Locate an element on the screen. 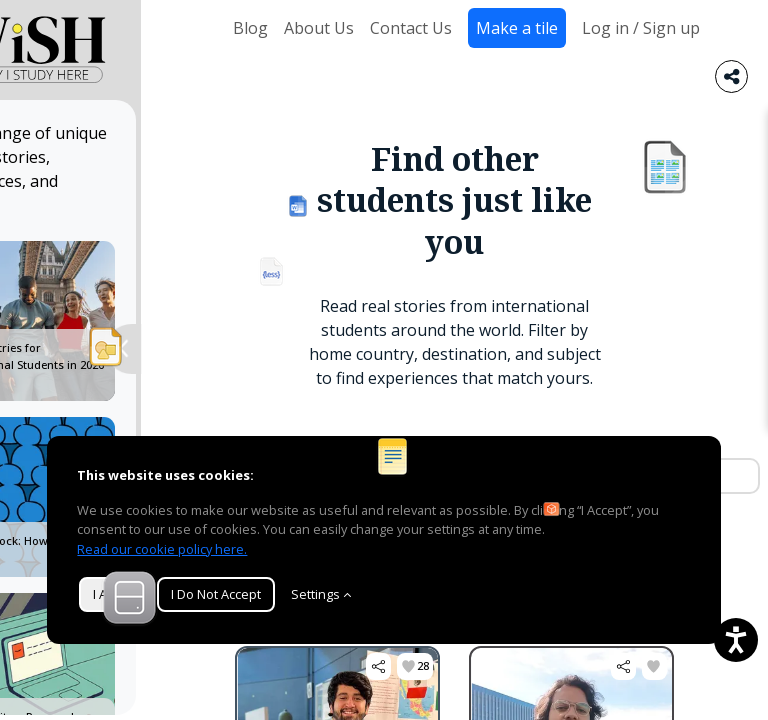 The height and width of the screenshot is (720, 768). open the notes app is located at coordinates (392, 456).